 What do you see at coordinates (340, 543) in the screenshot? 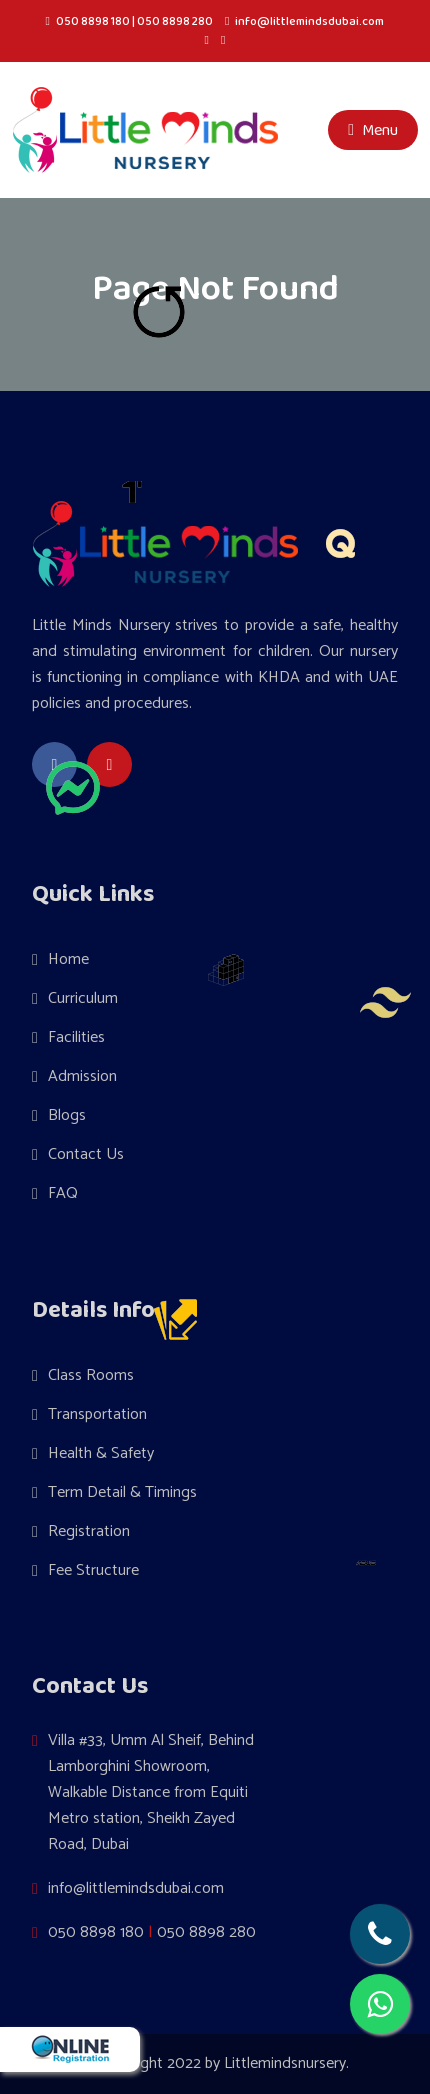
I see `open qase test management platform` at bounding box center [340, 543].